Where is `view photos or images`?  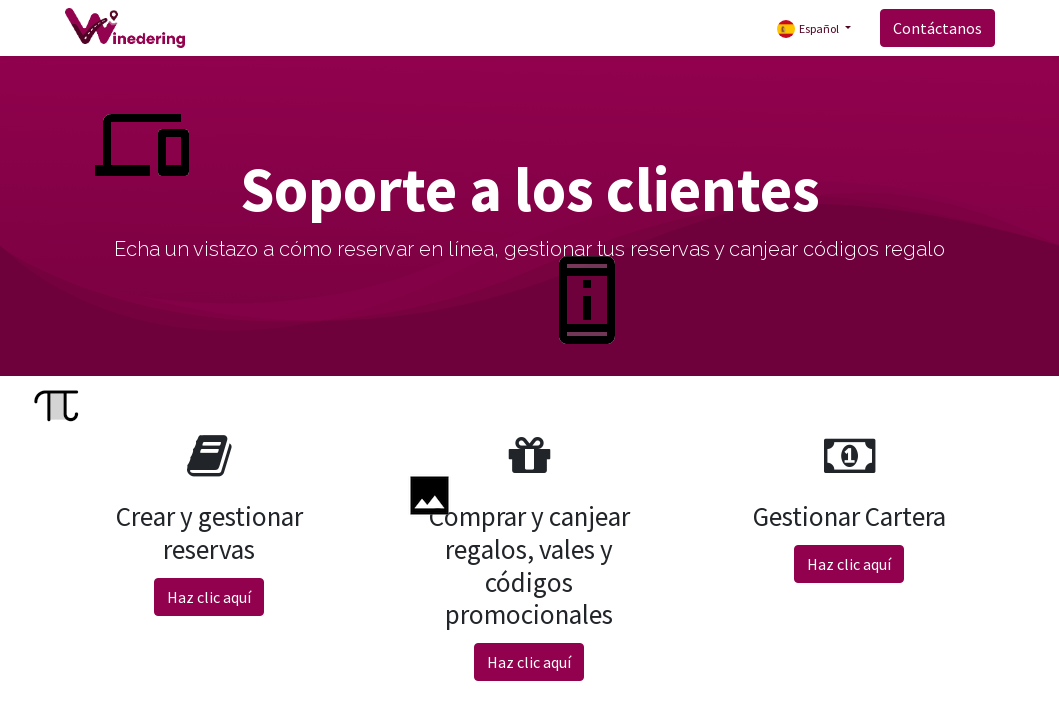
view photos or images is located at coordinates (429, 495).